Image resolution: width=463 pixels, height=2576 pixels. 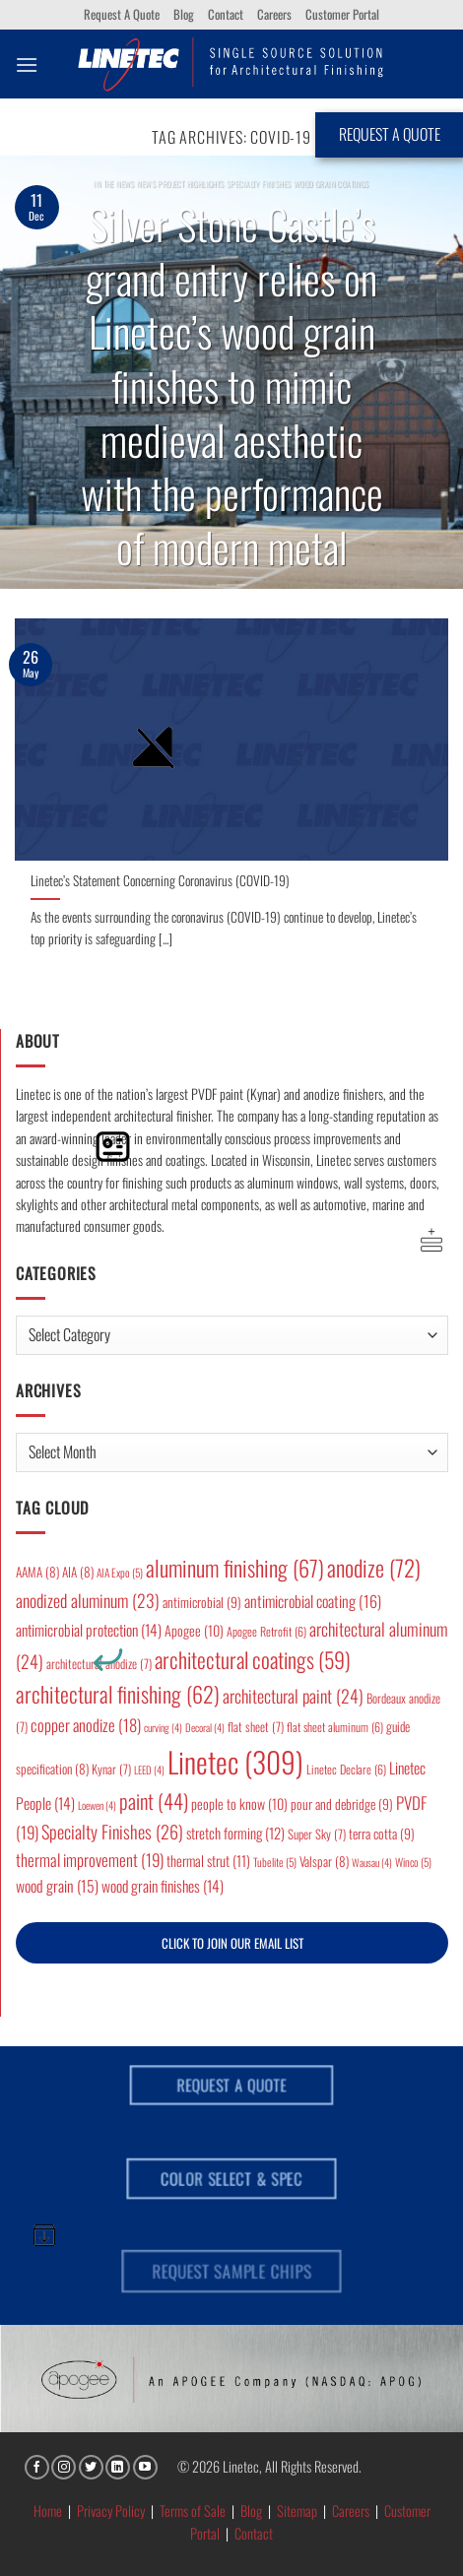 What do you see at coordinates (156, 748) in the screenshot?
I see `no cellular signal available` at bounding box center [156, 748].